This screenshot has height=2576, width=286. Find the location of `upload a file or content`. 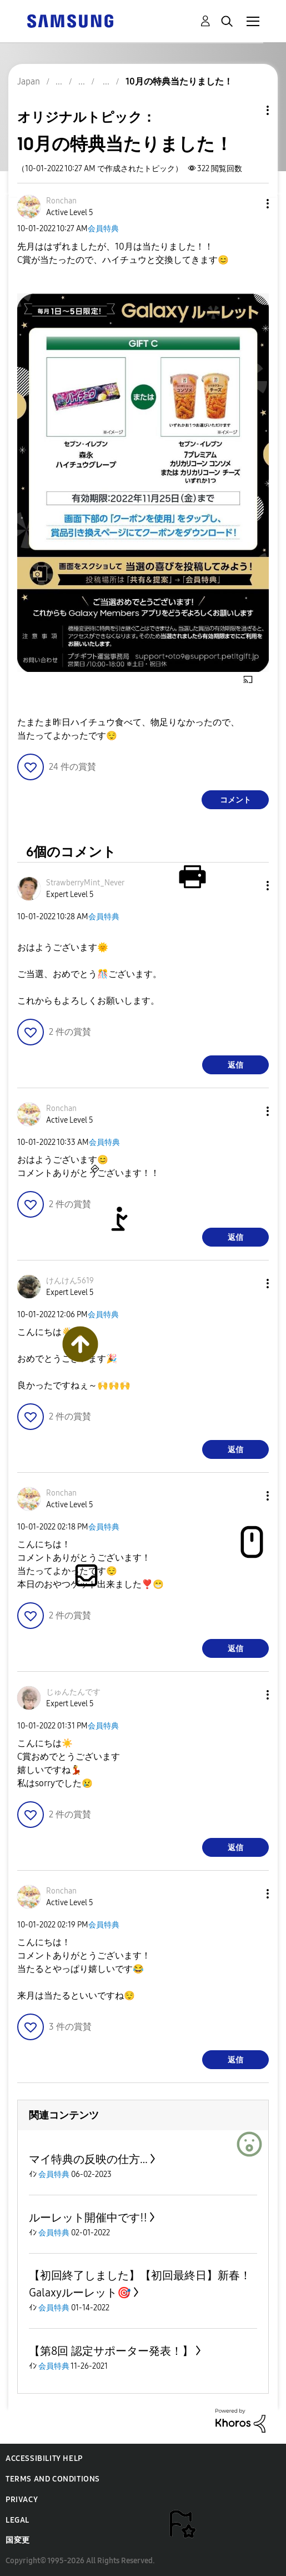

upload a file or content is located at coordinates (80, 1344).